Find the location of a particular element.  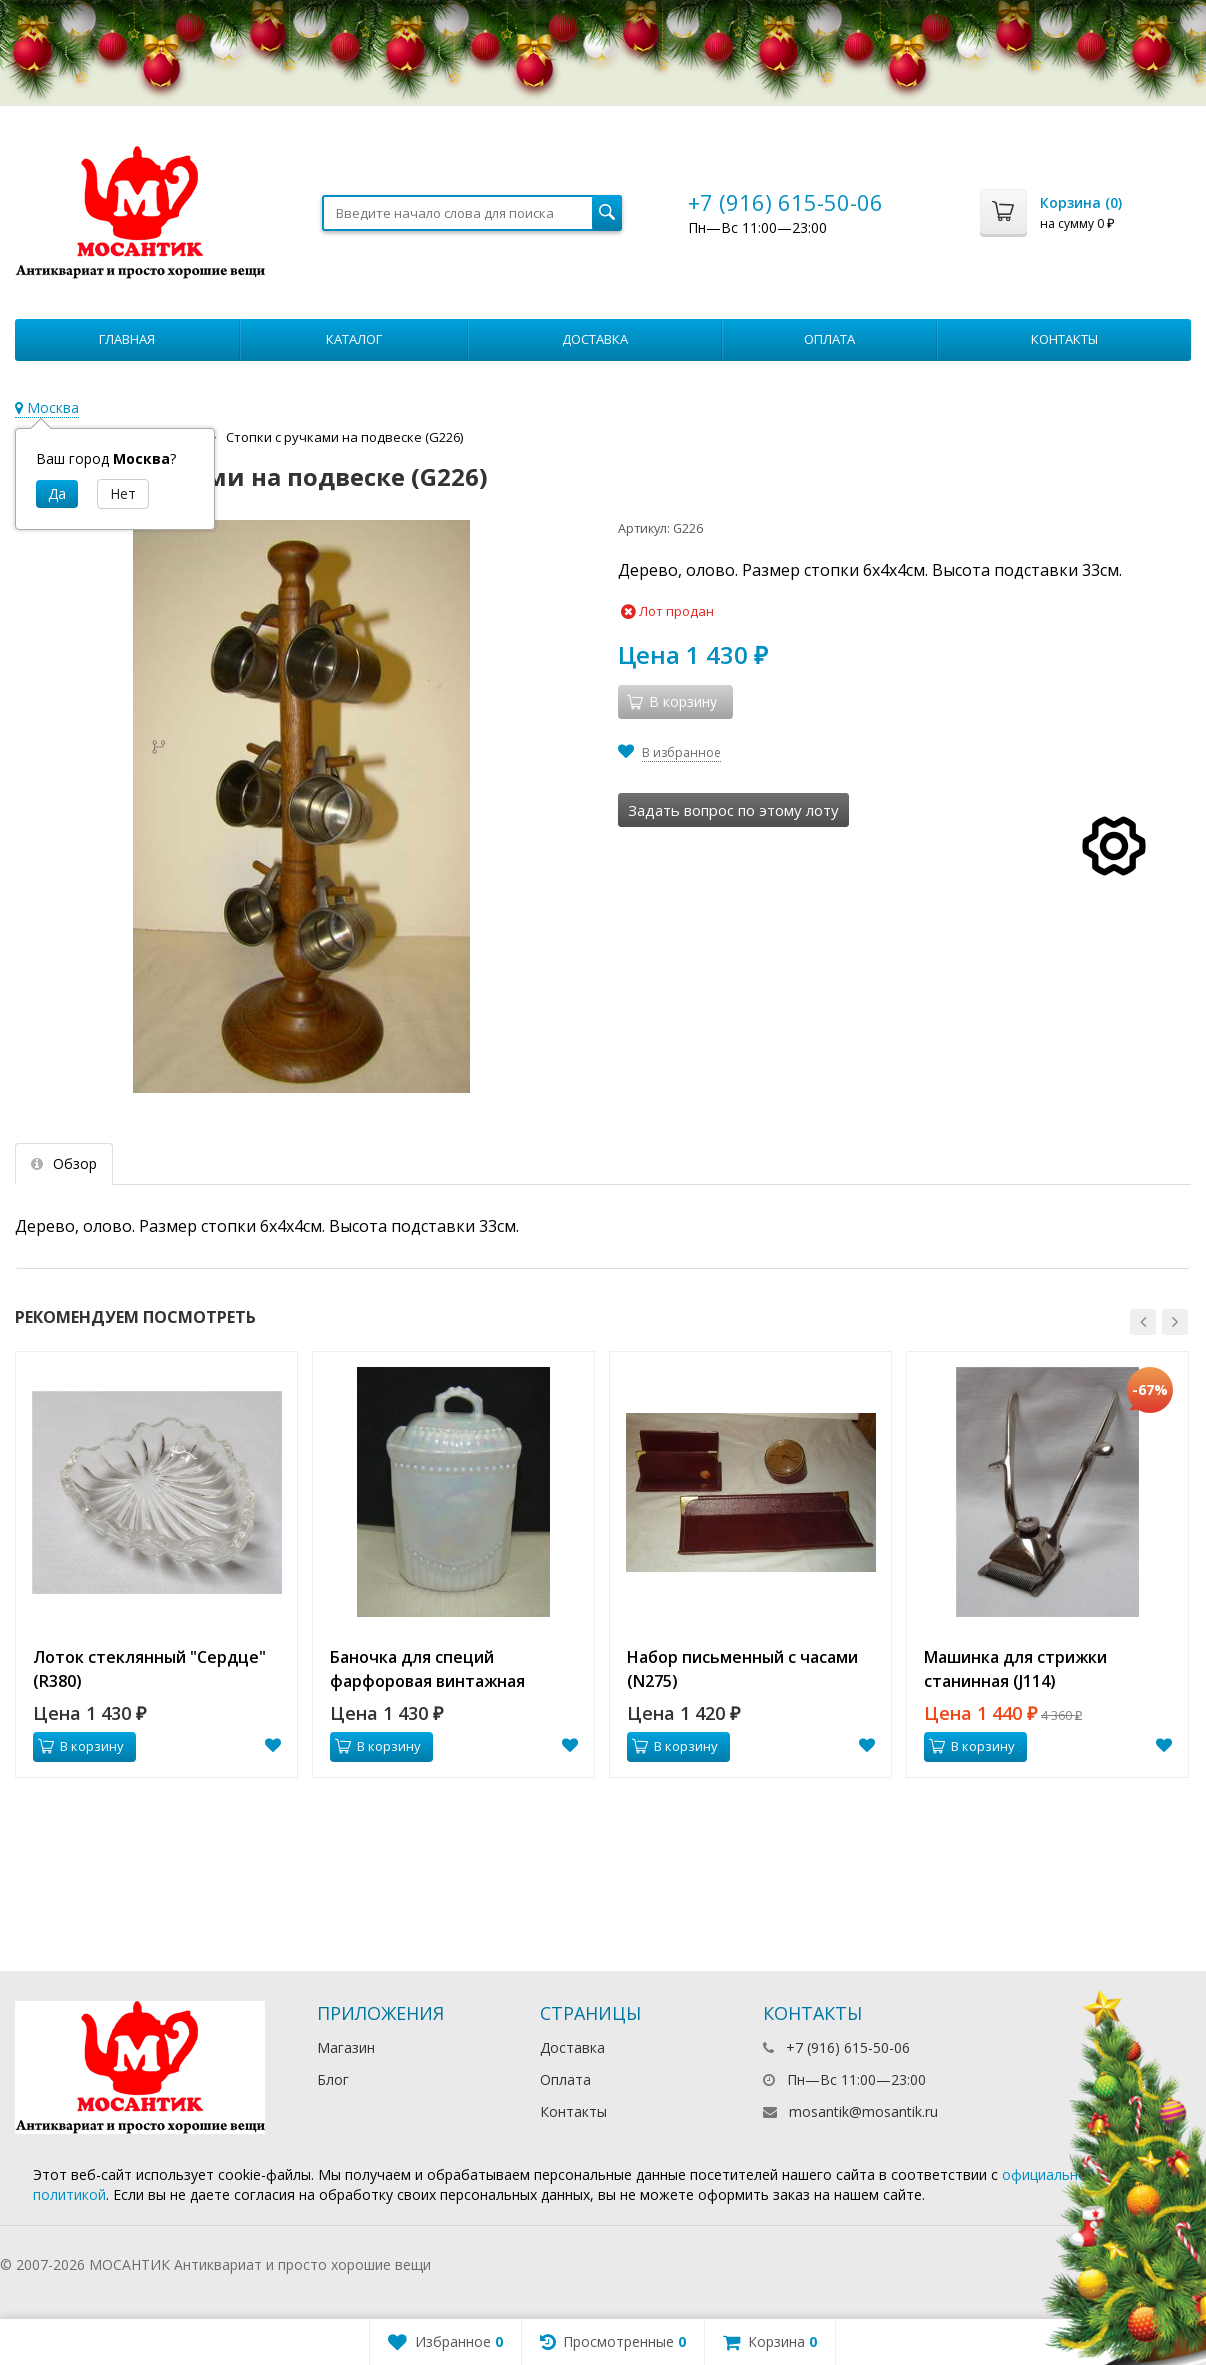

access settings or preferences is located at coordinates (1114, 846).